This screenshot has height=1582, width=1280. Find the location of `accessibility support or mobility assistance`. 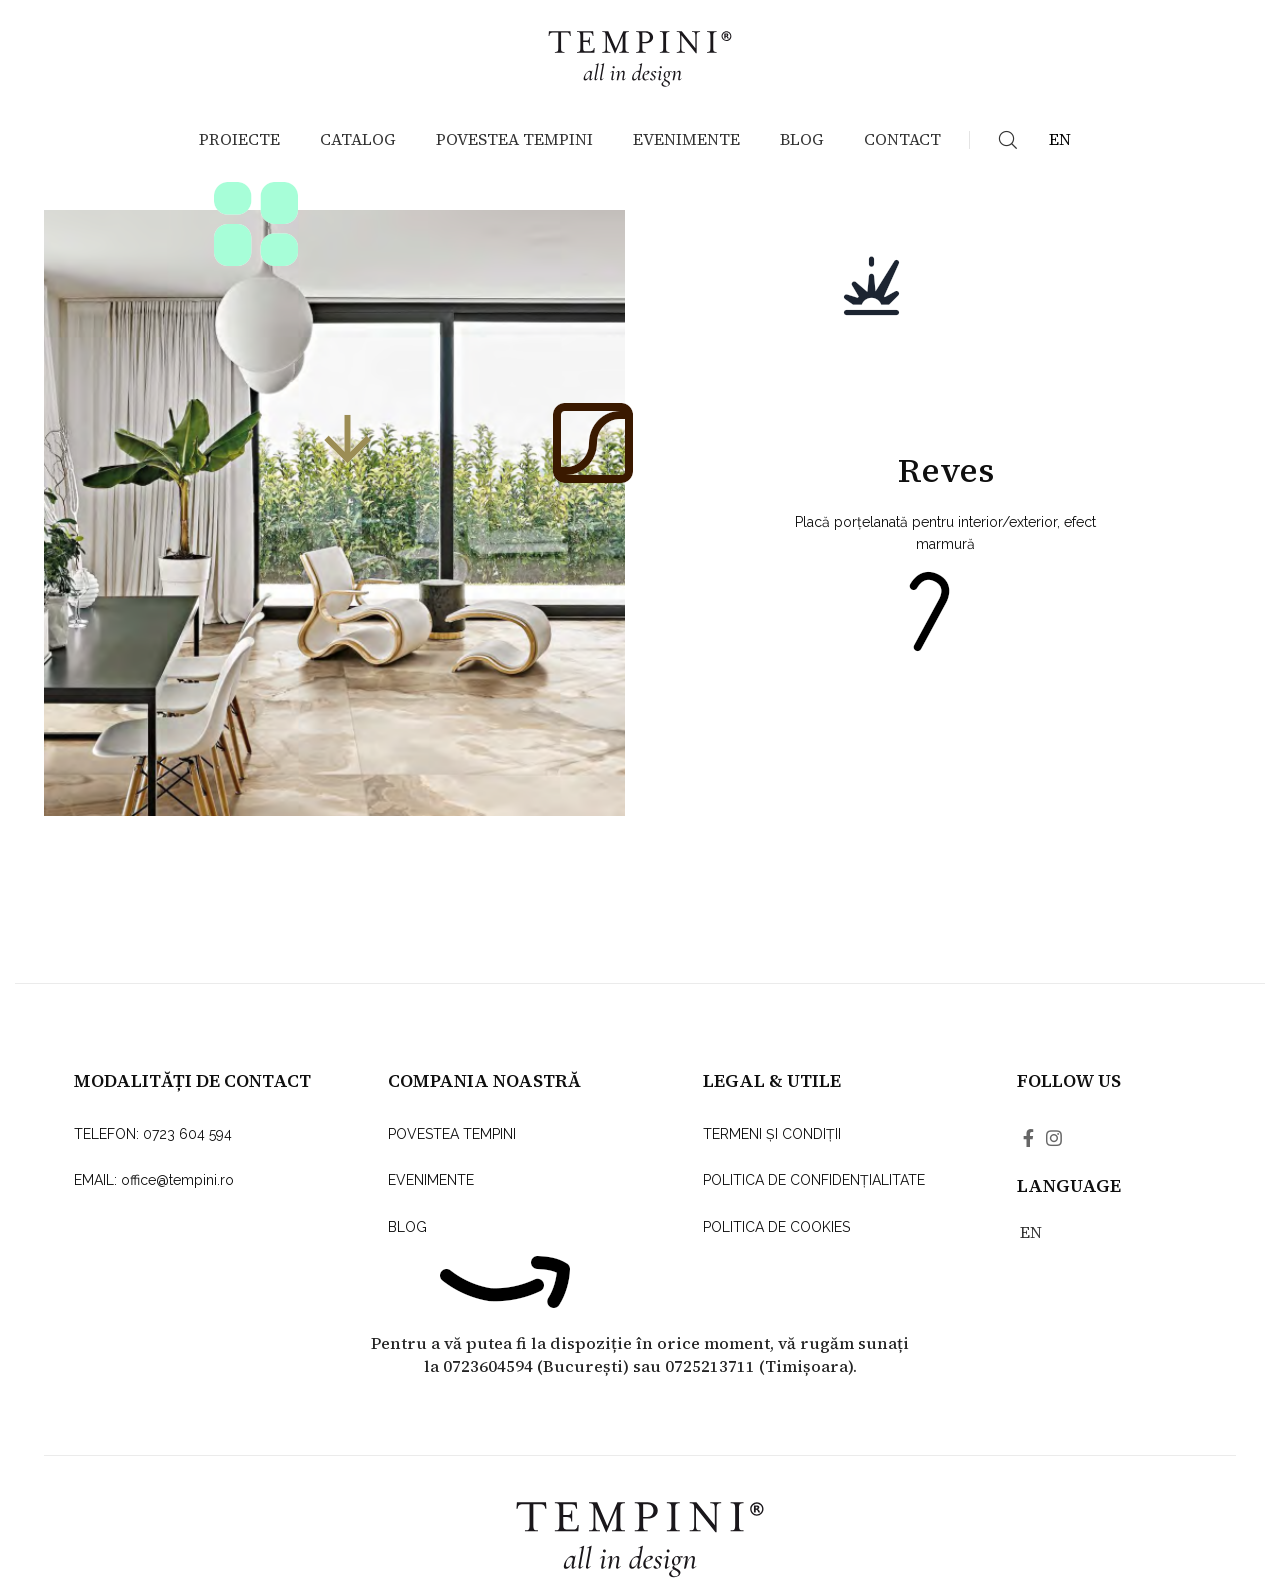

accessibility support or mobility assistance is located at coordinates (929, 611).